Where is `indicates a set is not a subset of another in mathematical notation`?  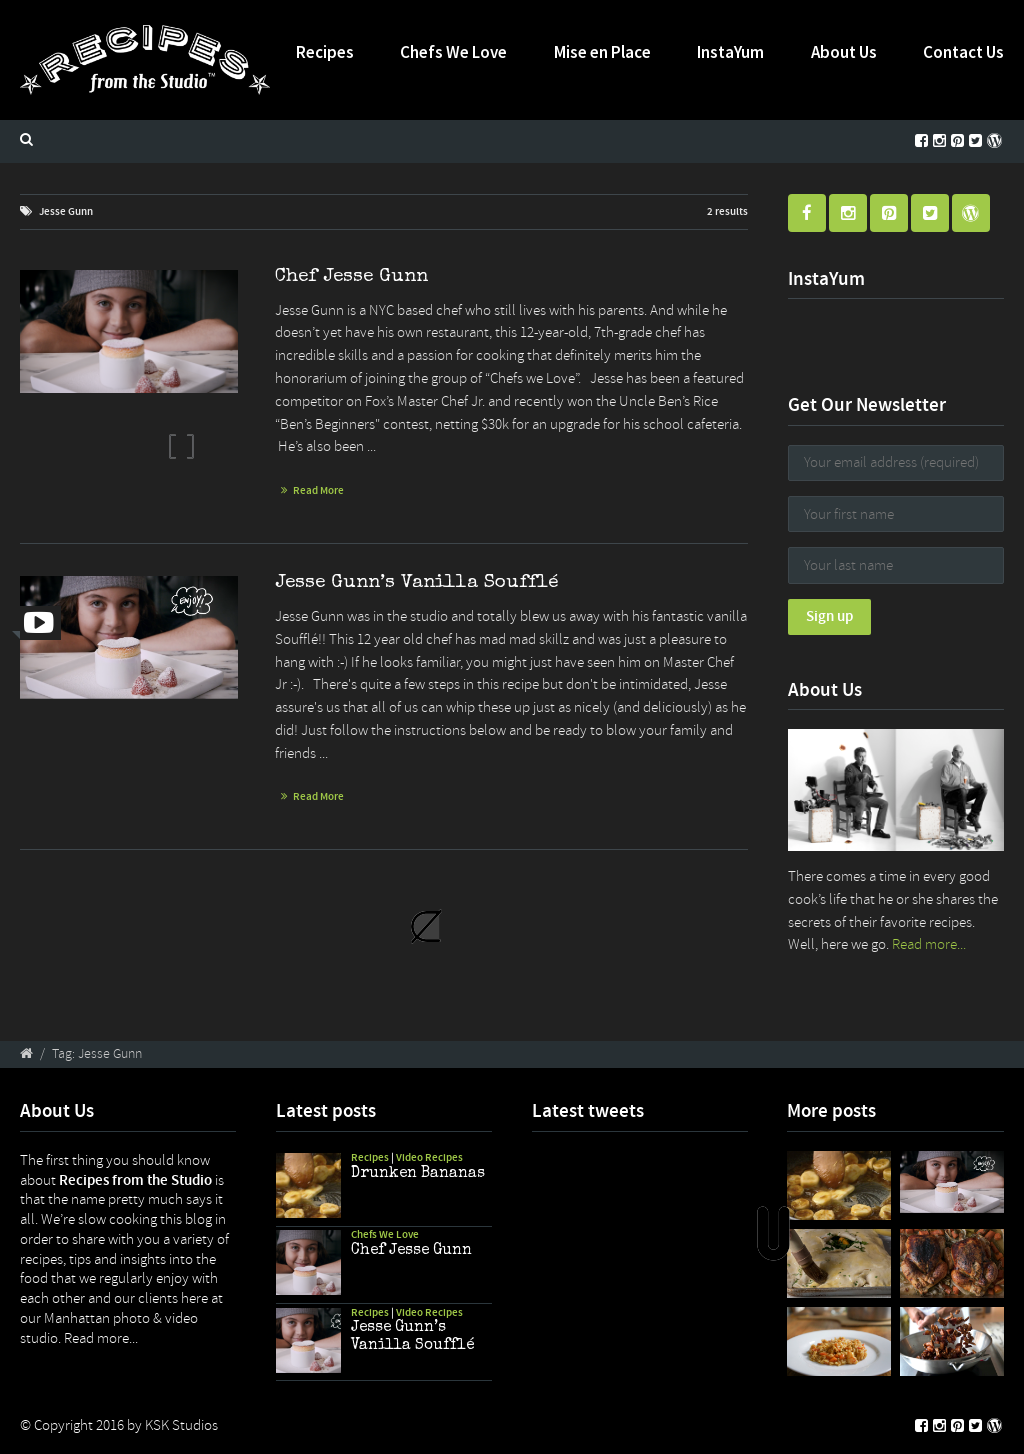
indicates a set is not a subset of another in mathematical notation is located at coordinates (426, 926).